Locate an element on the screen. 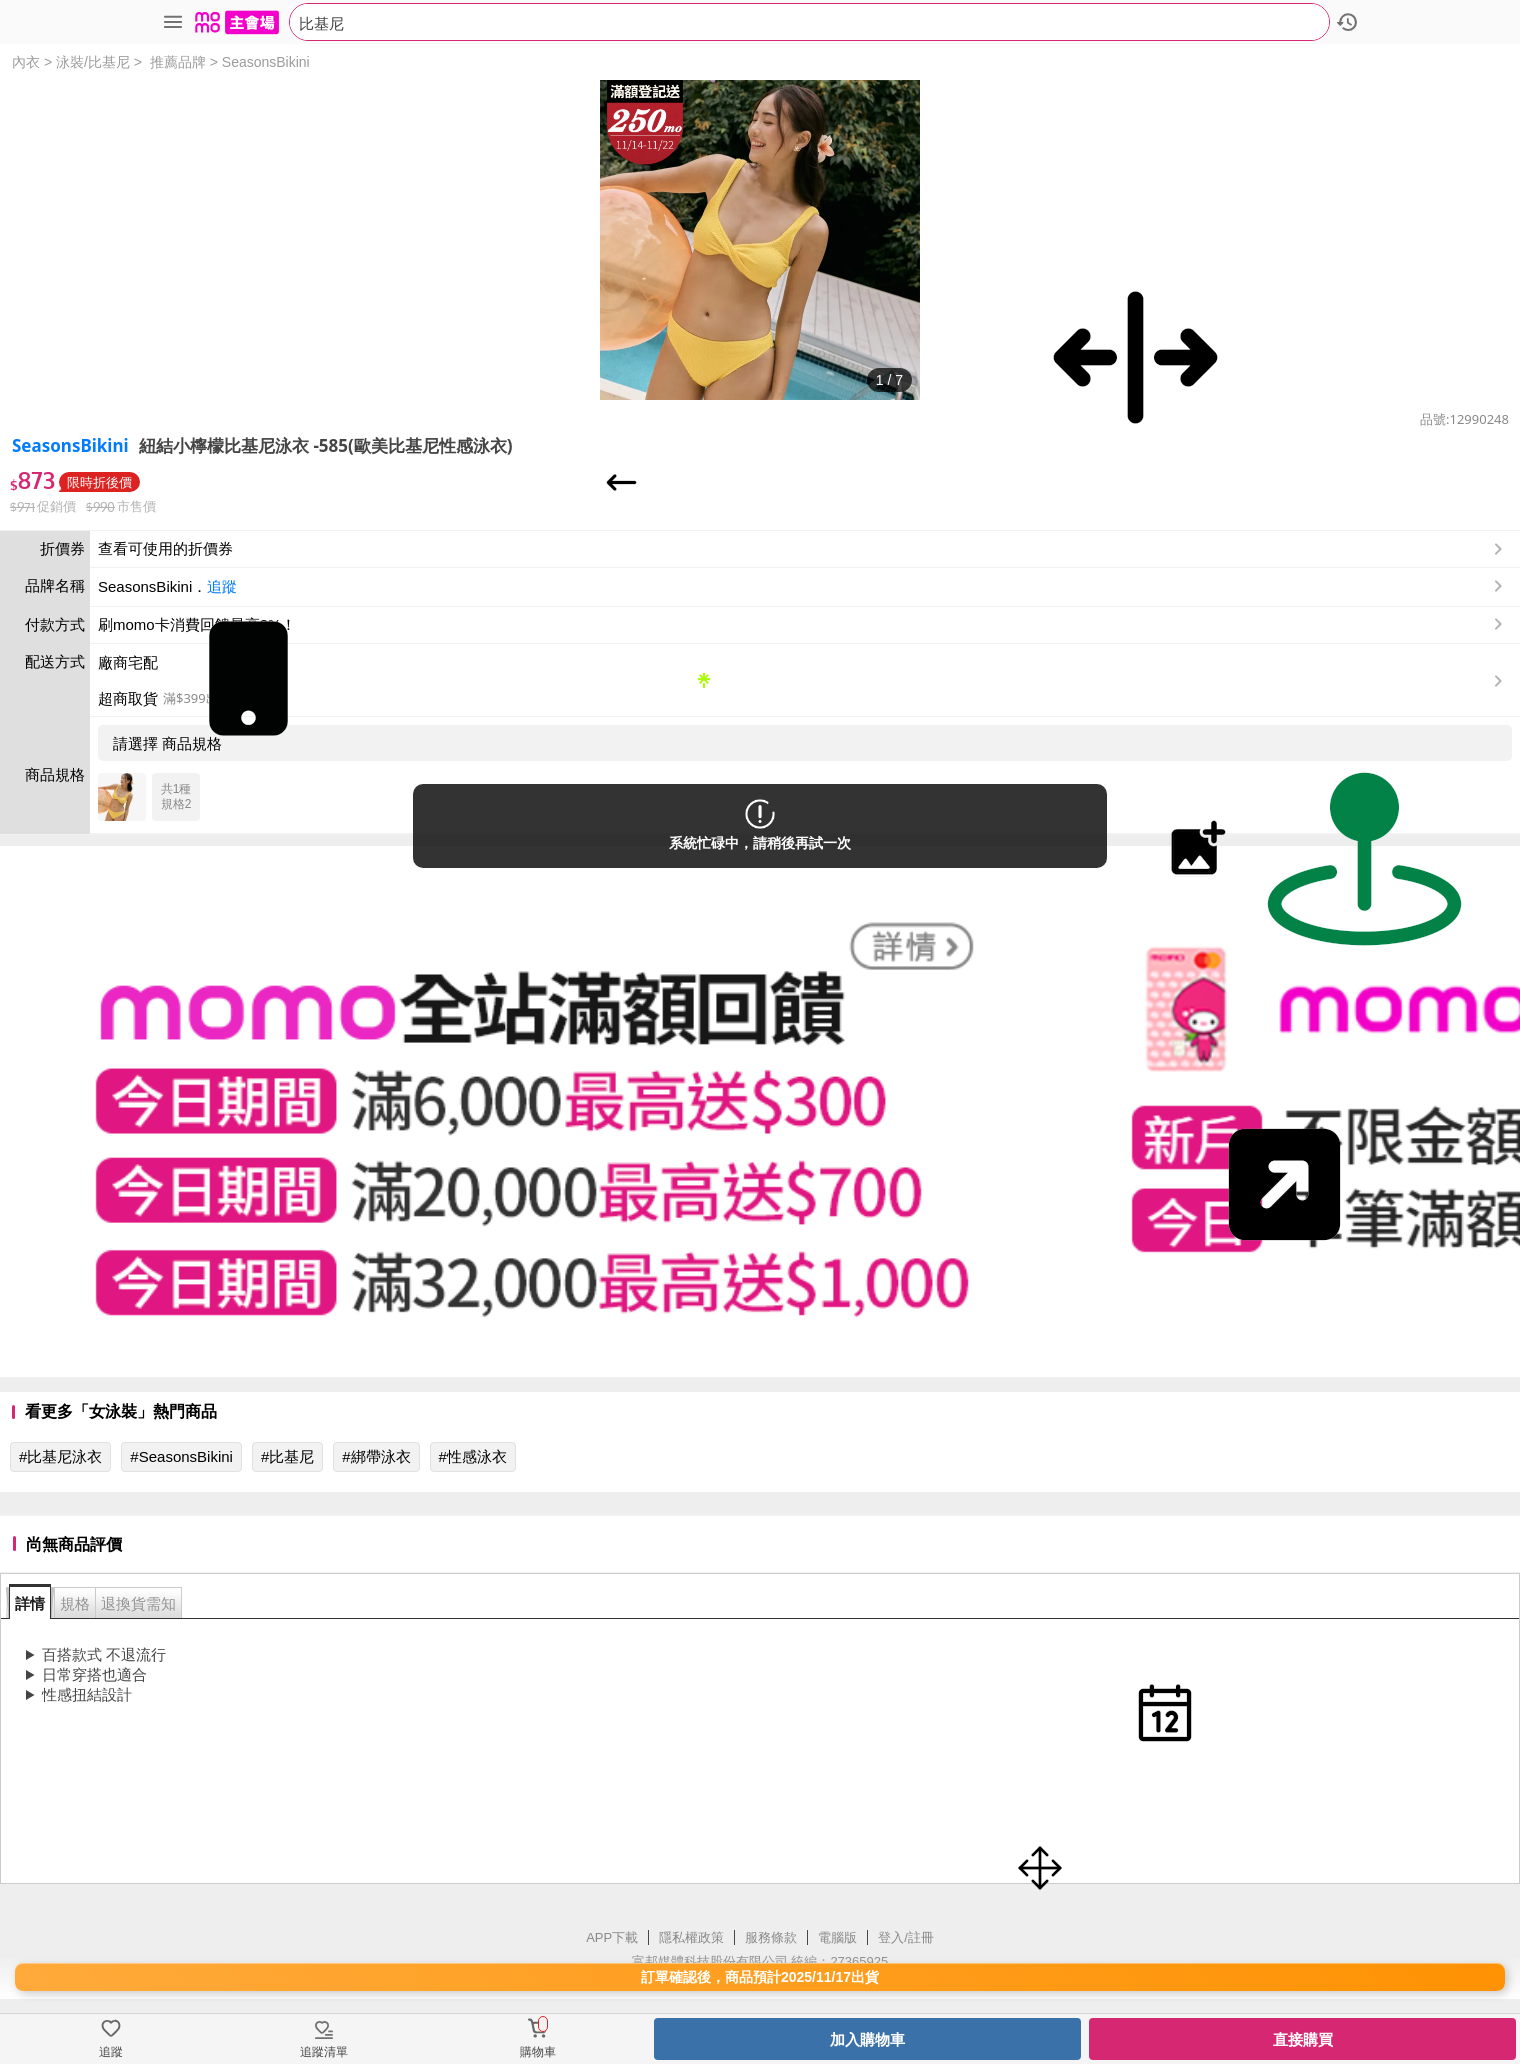  move or reposition an element is located at coordinates (1040, 1868).